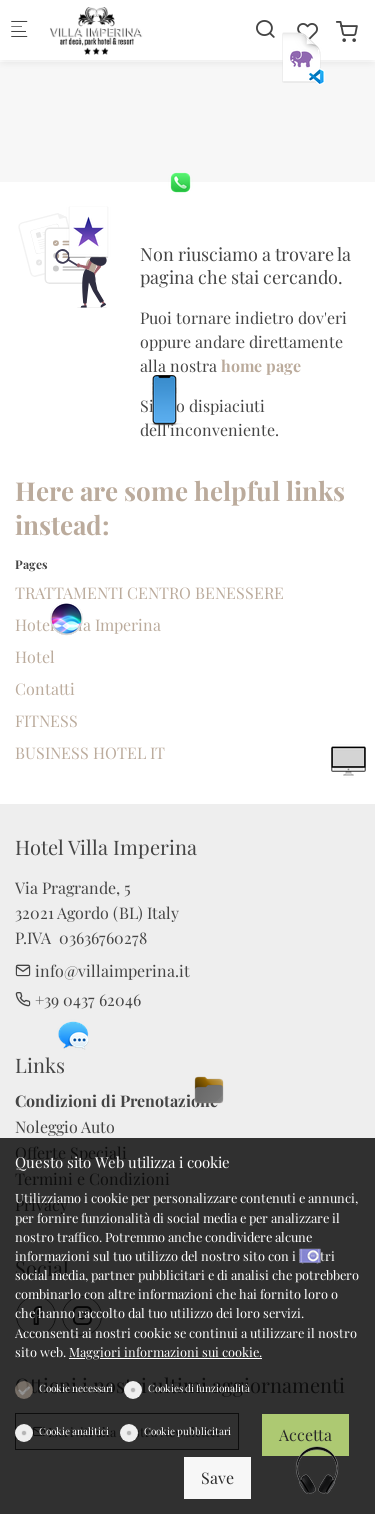 This screenshot has width=375, height=1514. What do you see at coordinates (301, 58) in the screenshot?
I see `open a PHP file in Visual Studio Code` at bounding box center [301, 58].